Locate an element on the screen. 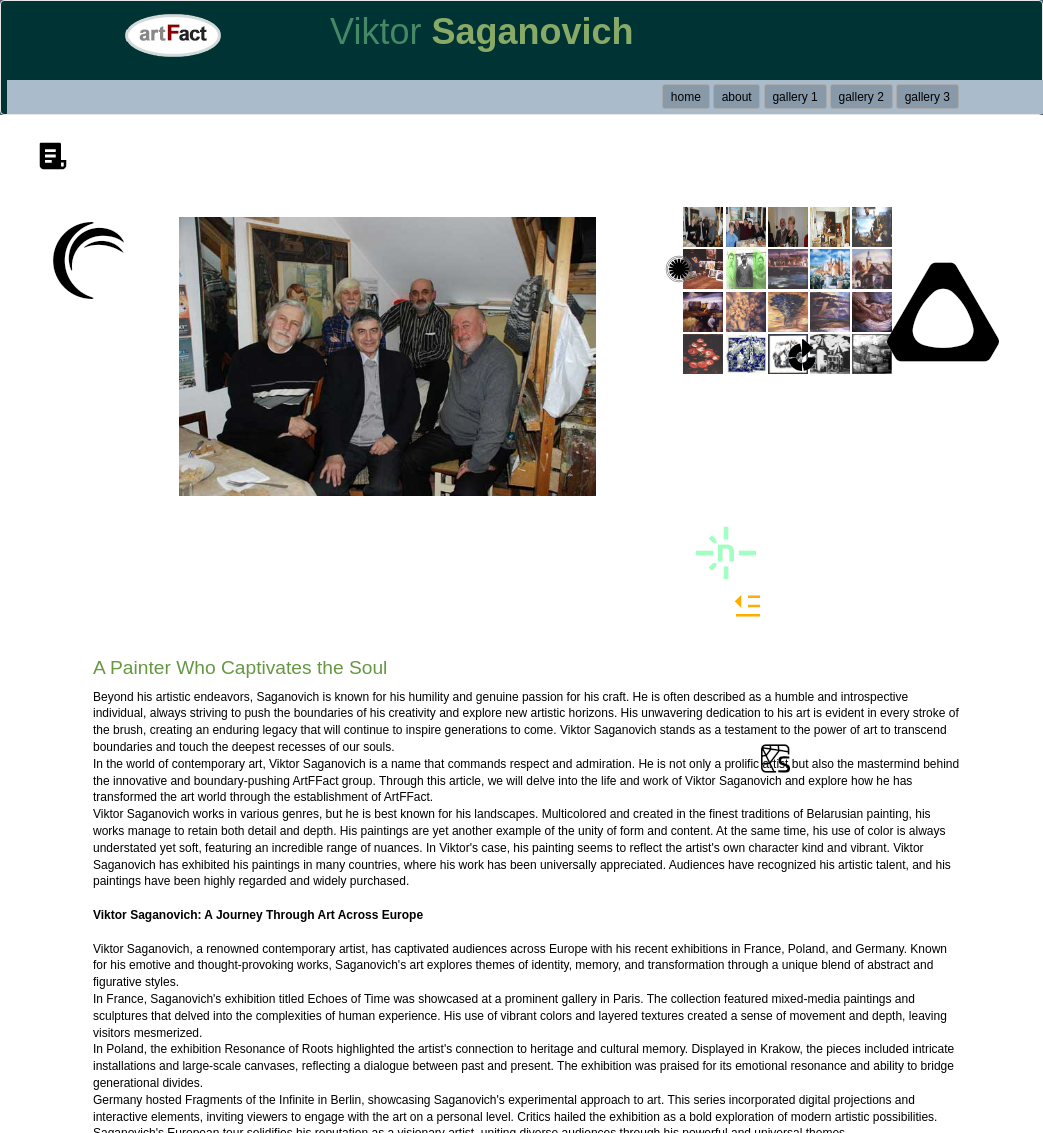  akamai technologies company logo is located at coordinates (88, 260).